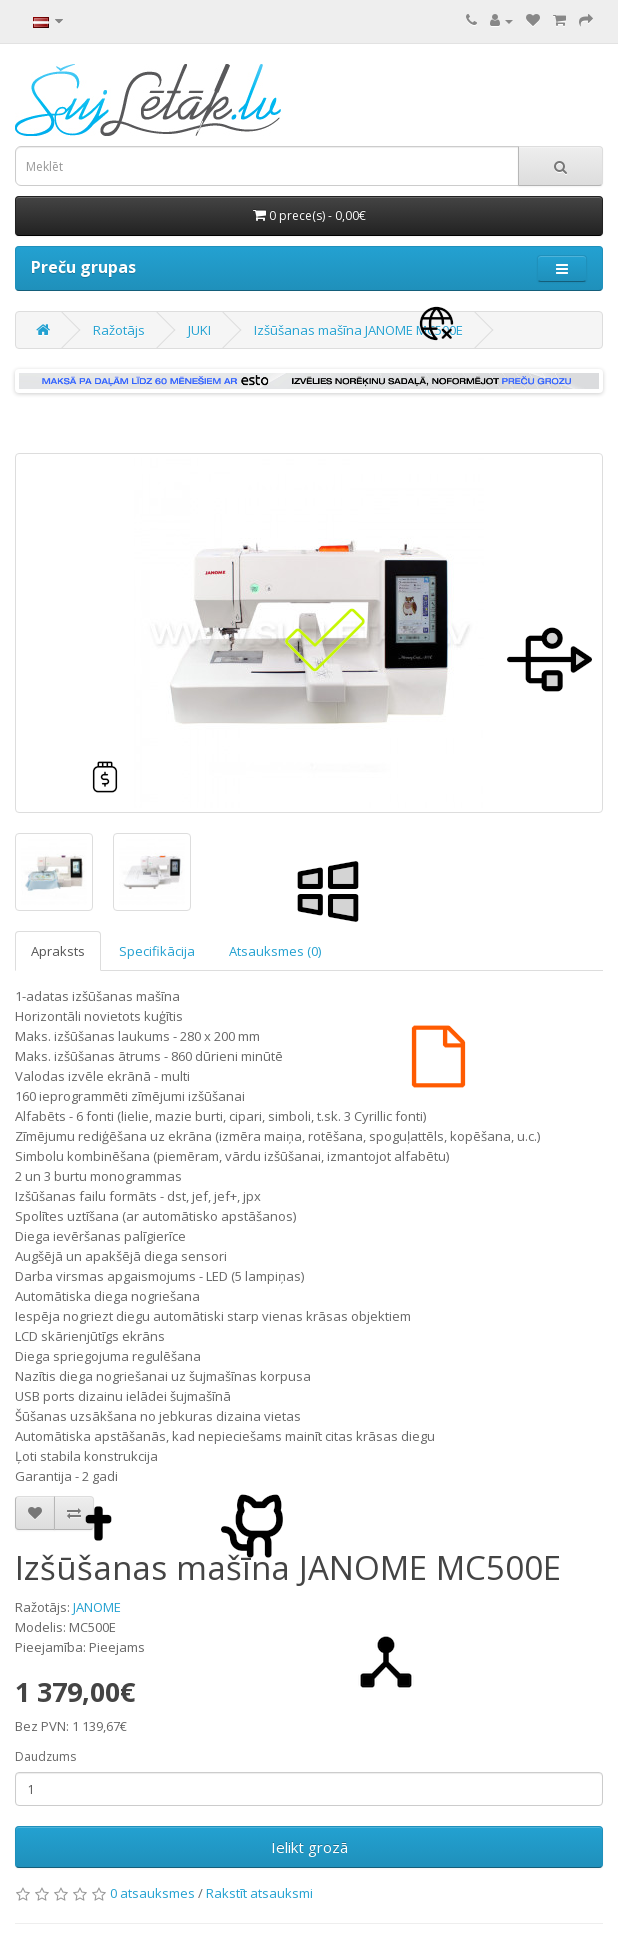 Image resolution: width=618 pixels, height=1944 pixels. What do you see at coordinates (438, 1056) in the screenshot?
I see `create a new file` at bounding box center [438, 1056].